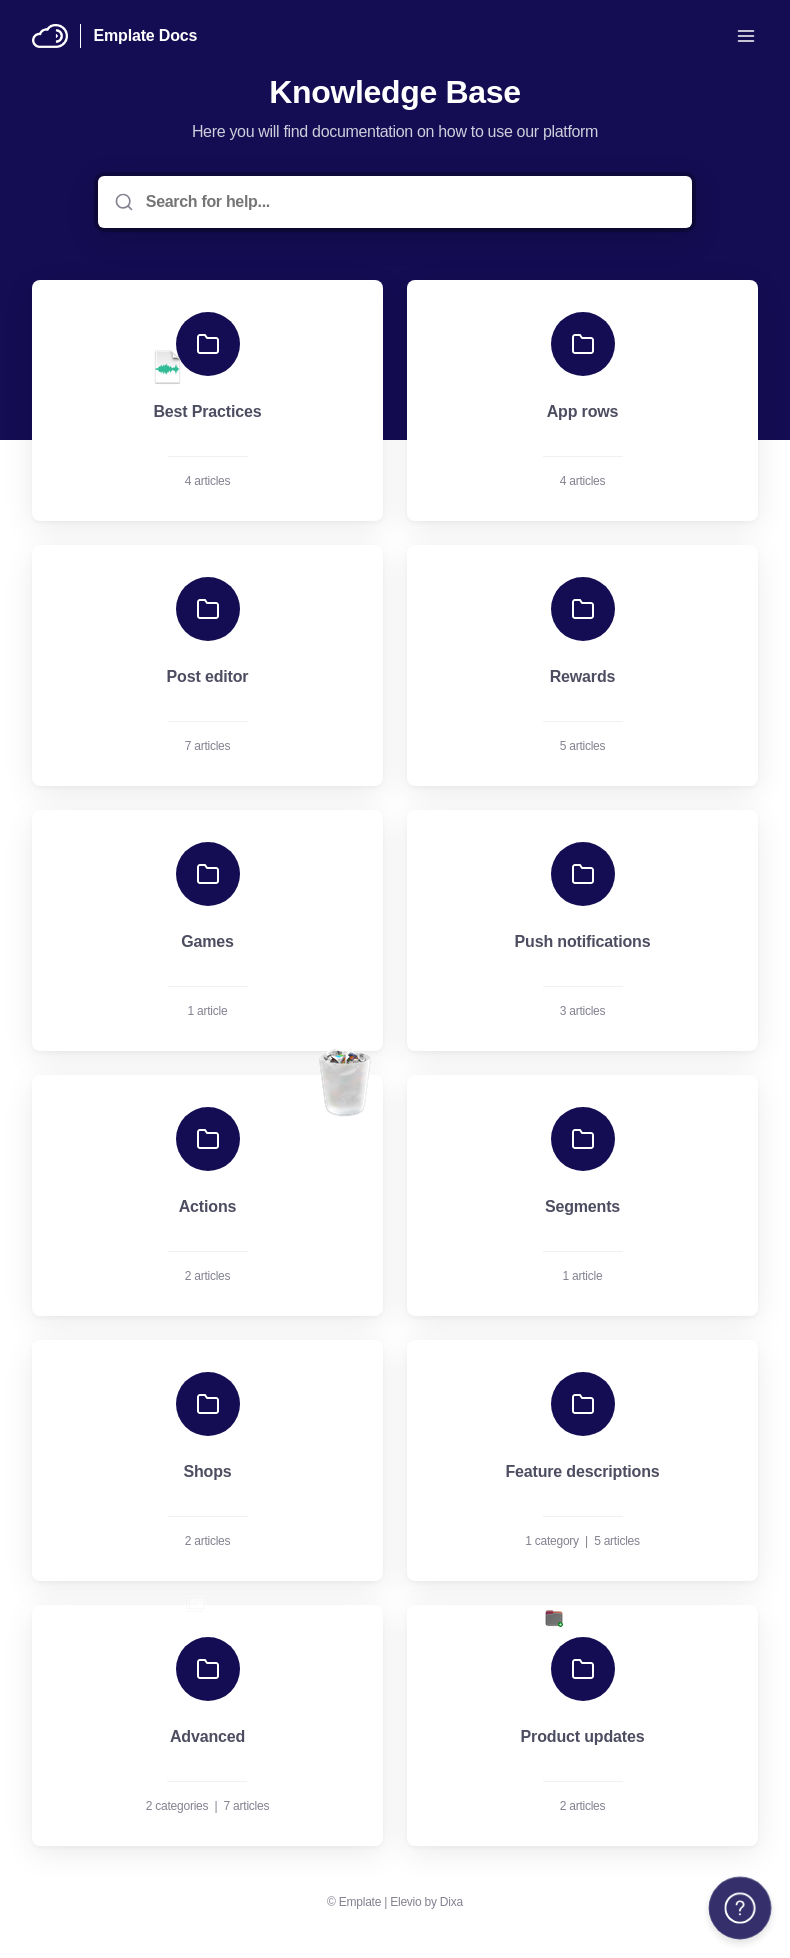  I want to click on view image sequence in media library, so click(195, 1604).